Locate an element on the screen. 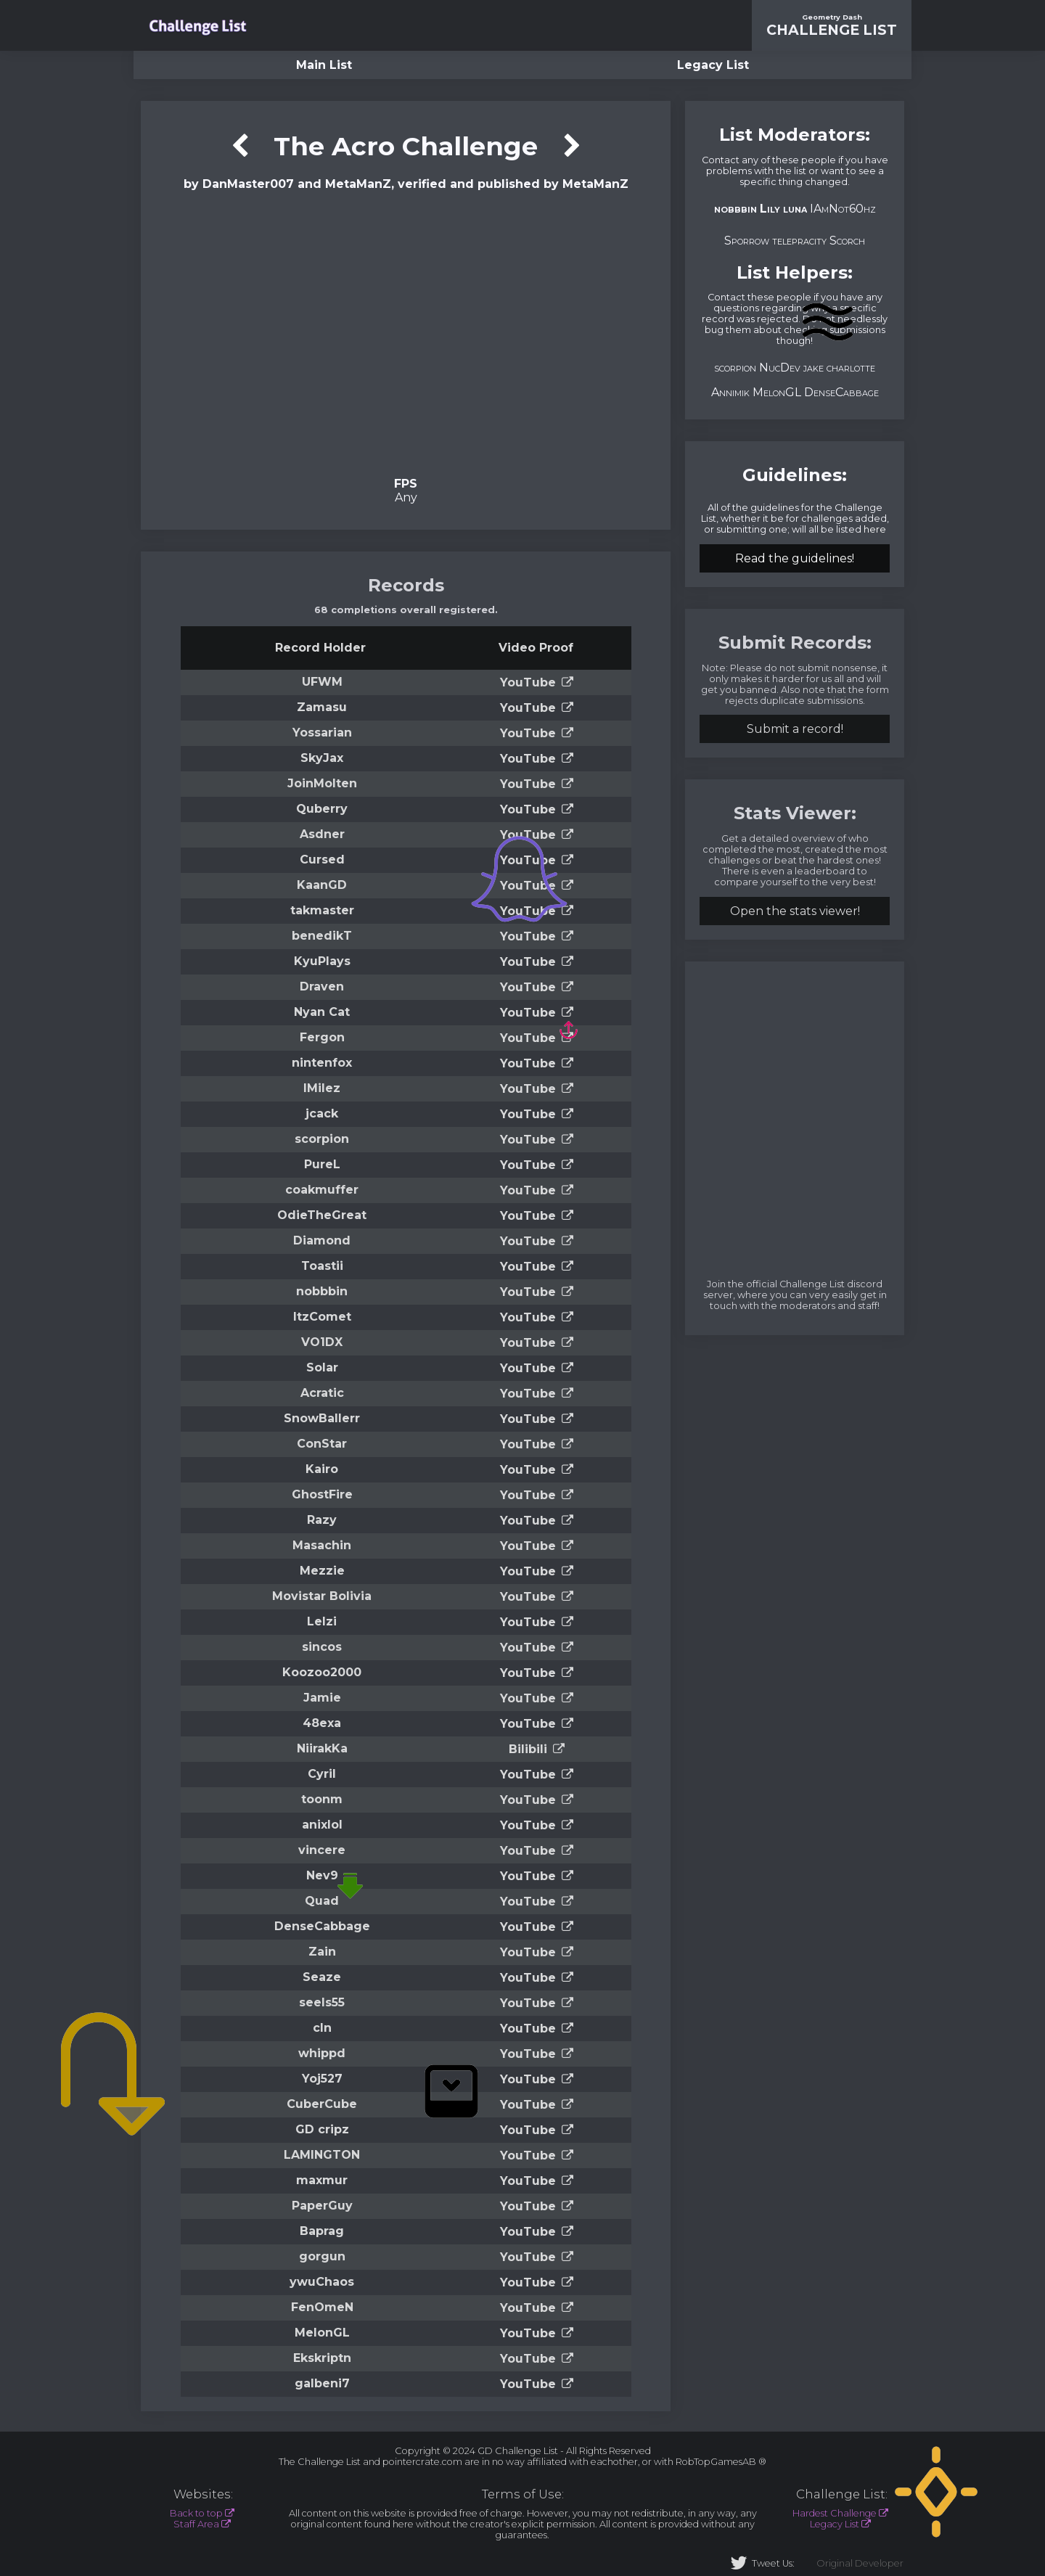  align keyframe to center of timeline is located at coordinates (936, 2492).